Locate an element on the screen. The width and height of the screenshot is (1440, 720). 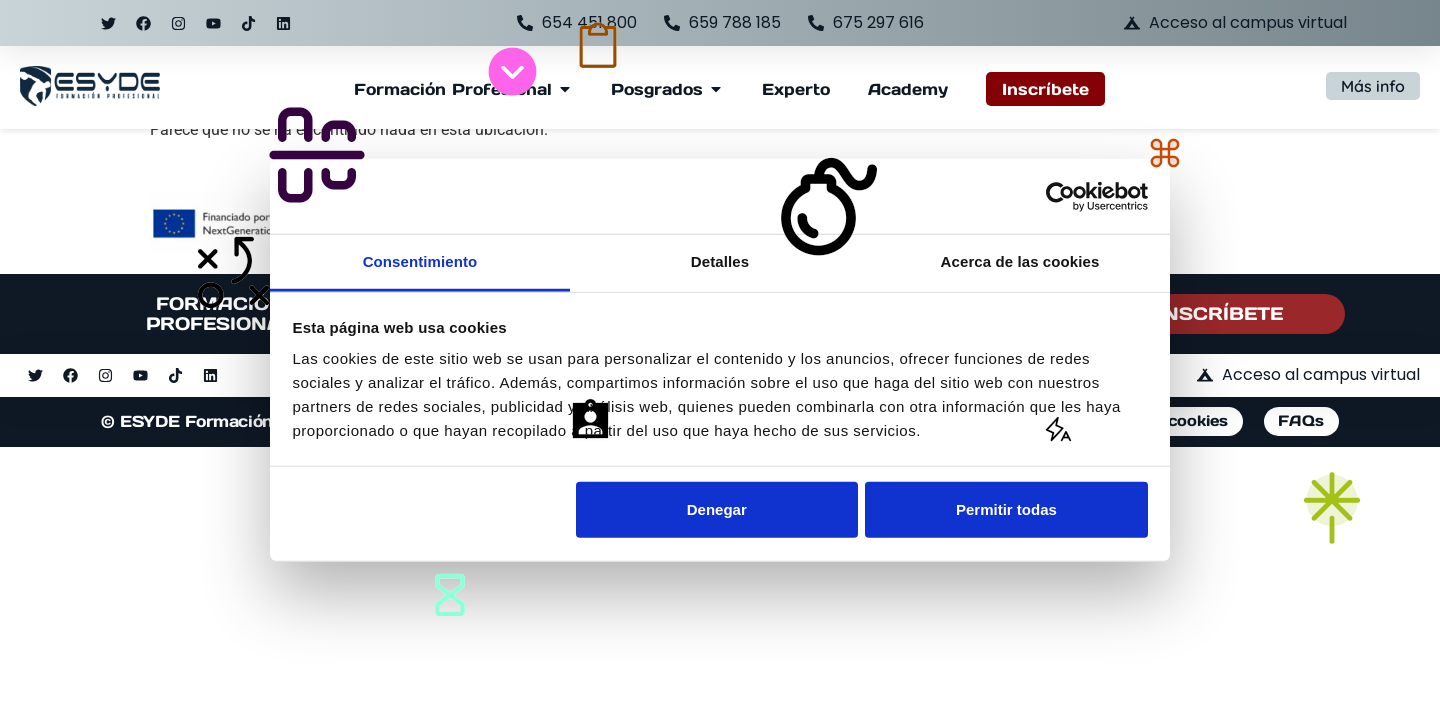
copy to clipboard is located at coordinates (598, 46).